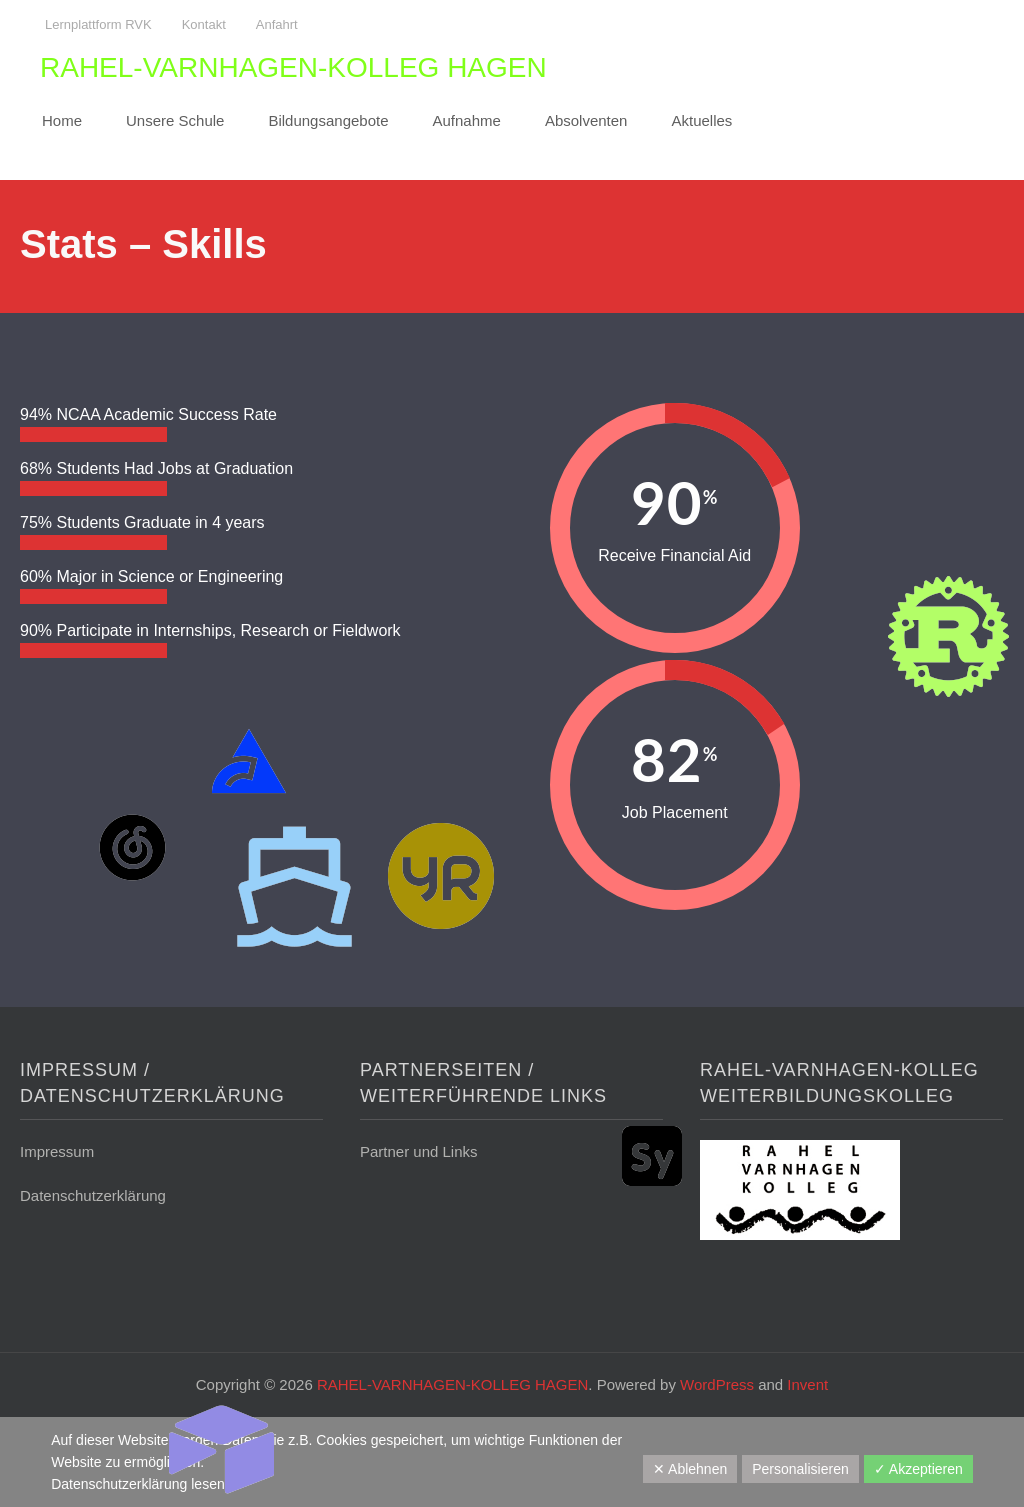 The image size is (1024, 1507). I want to click on biome code formatter and linter tool logo, so click(249, 761).